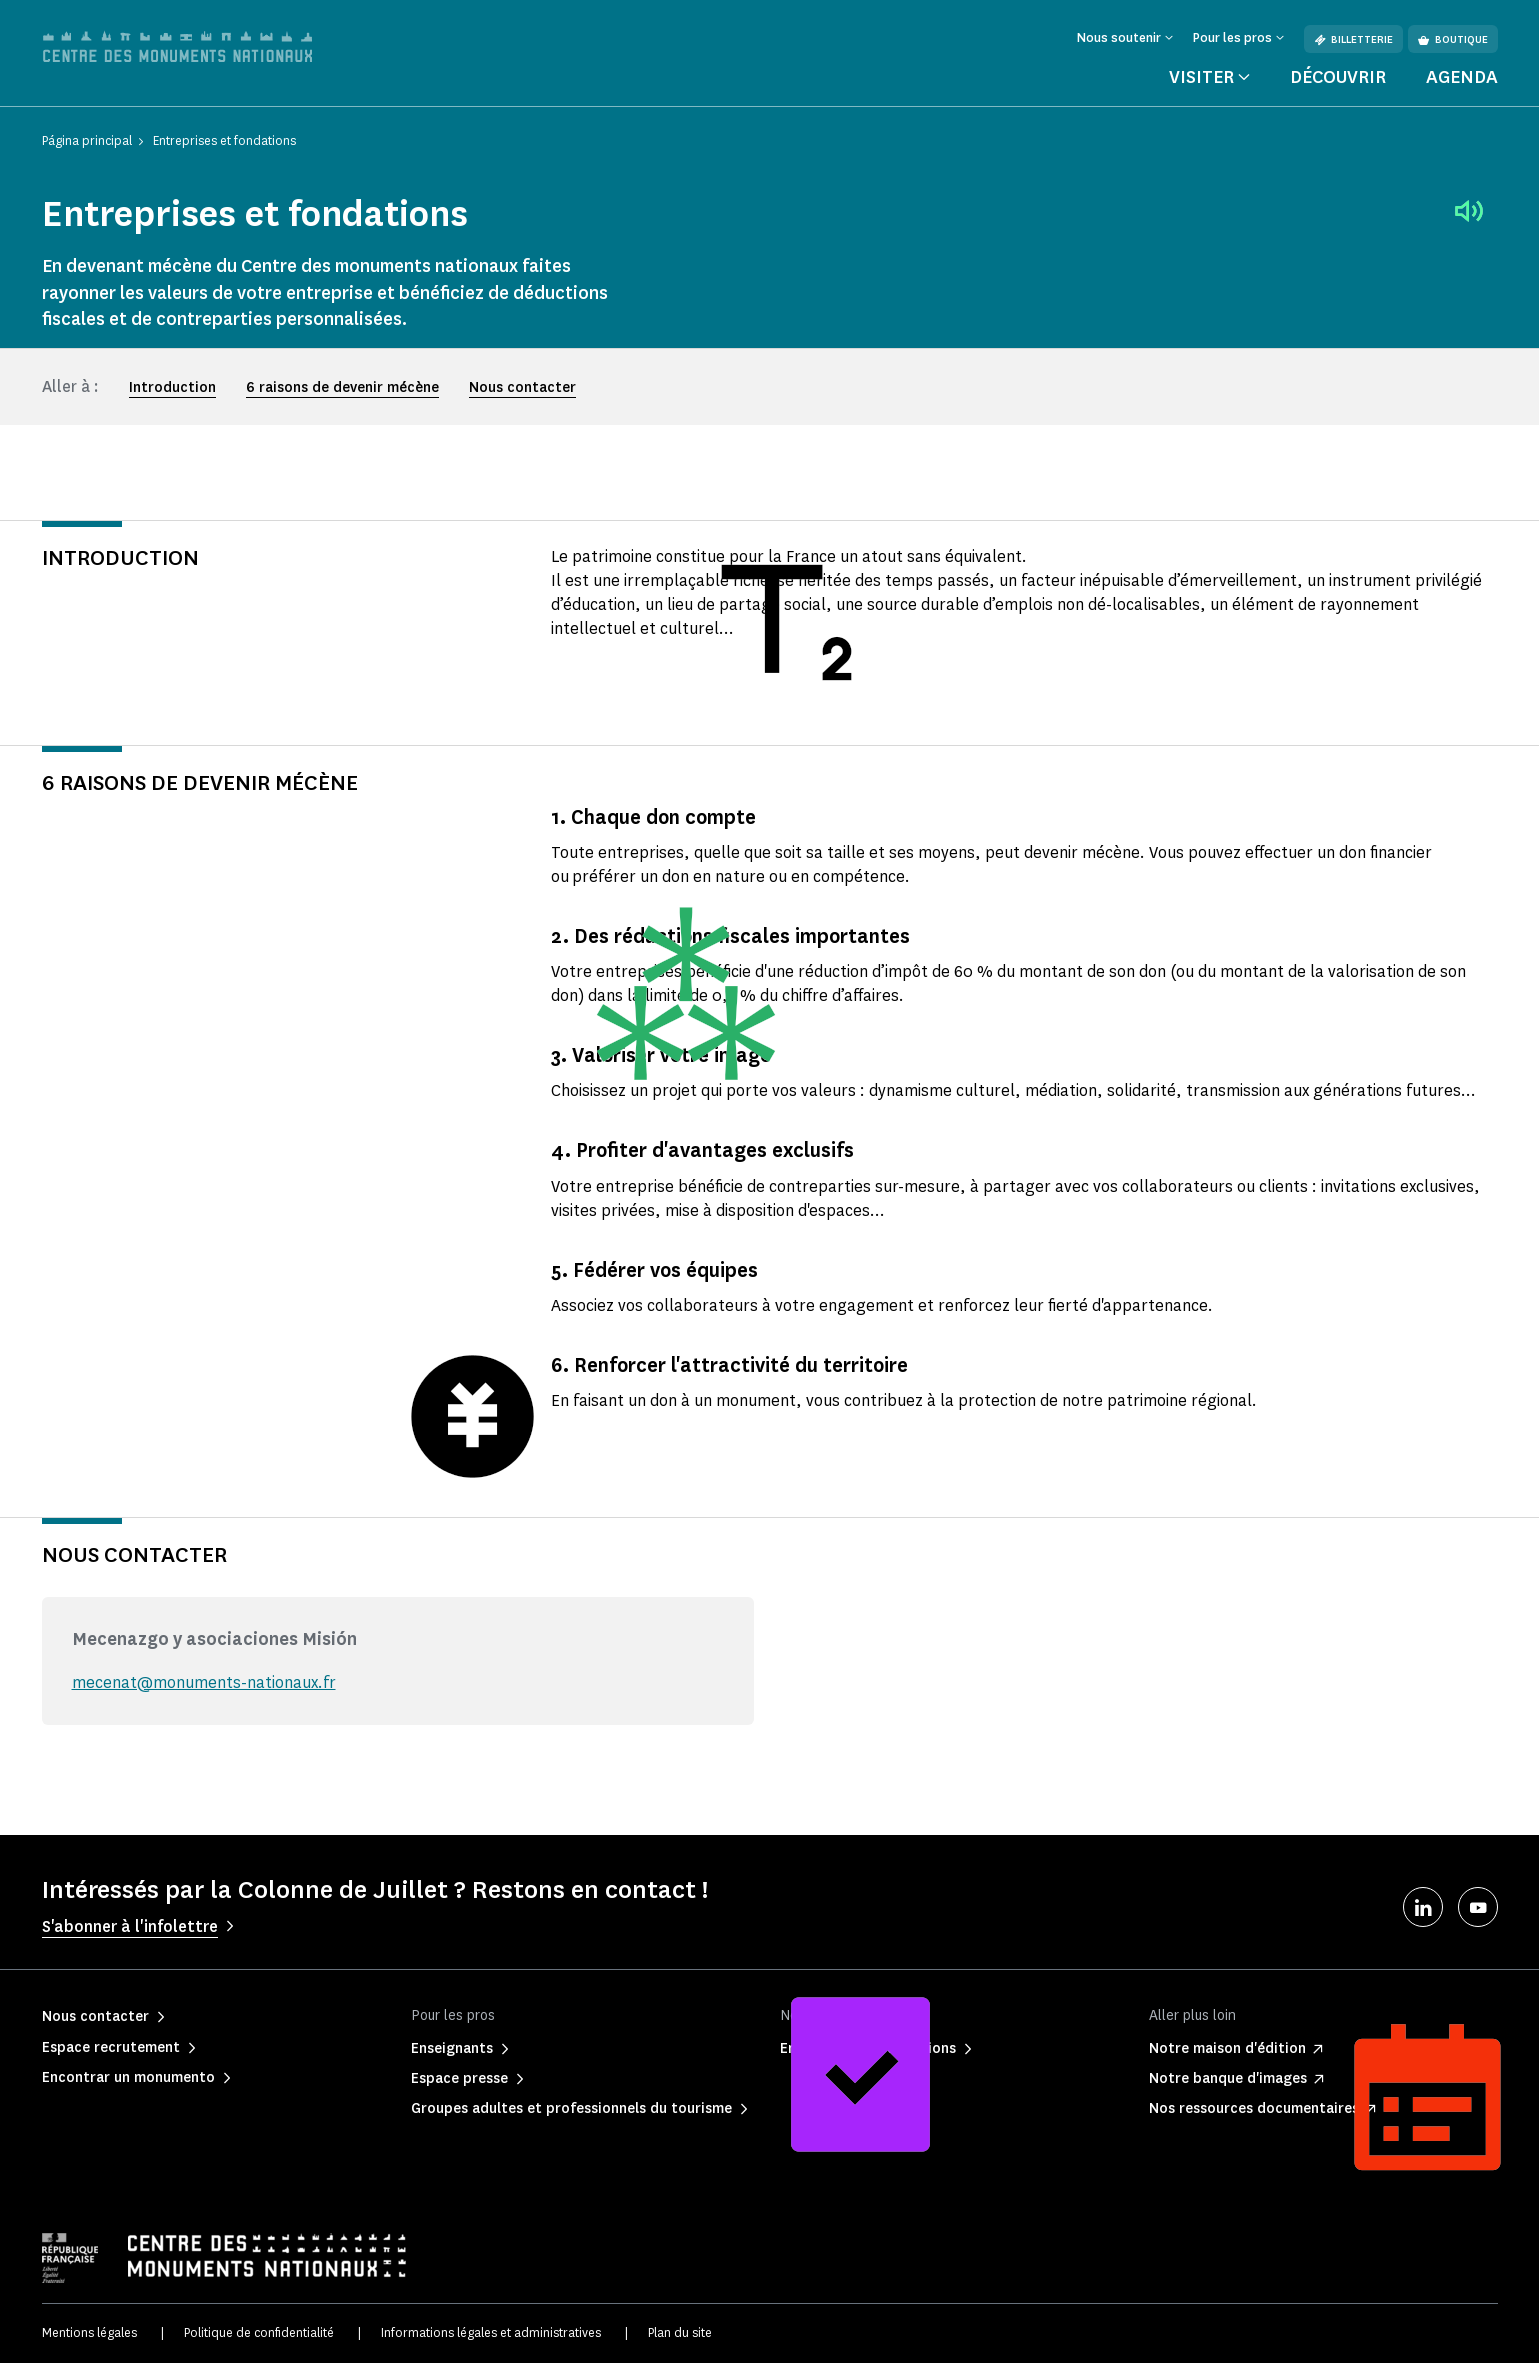 The image size is (1539, 2363). I want to click on view calendar tasks and to-do items, so click(1427, 2104).